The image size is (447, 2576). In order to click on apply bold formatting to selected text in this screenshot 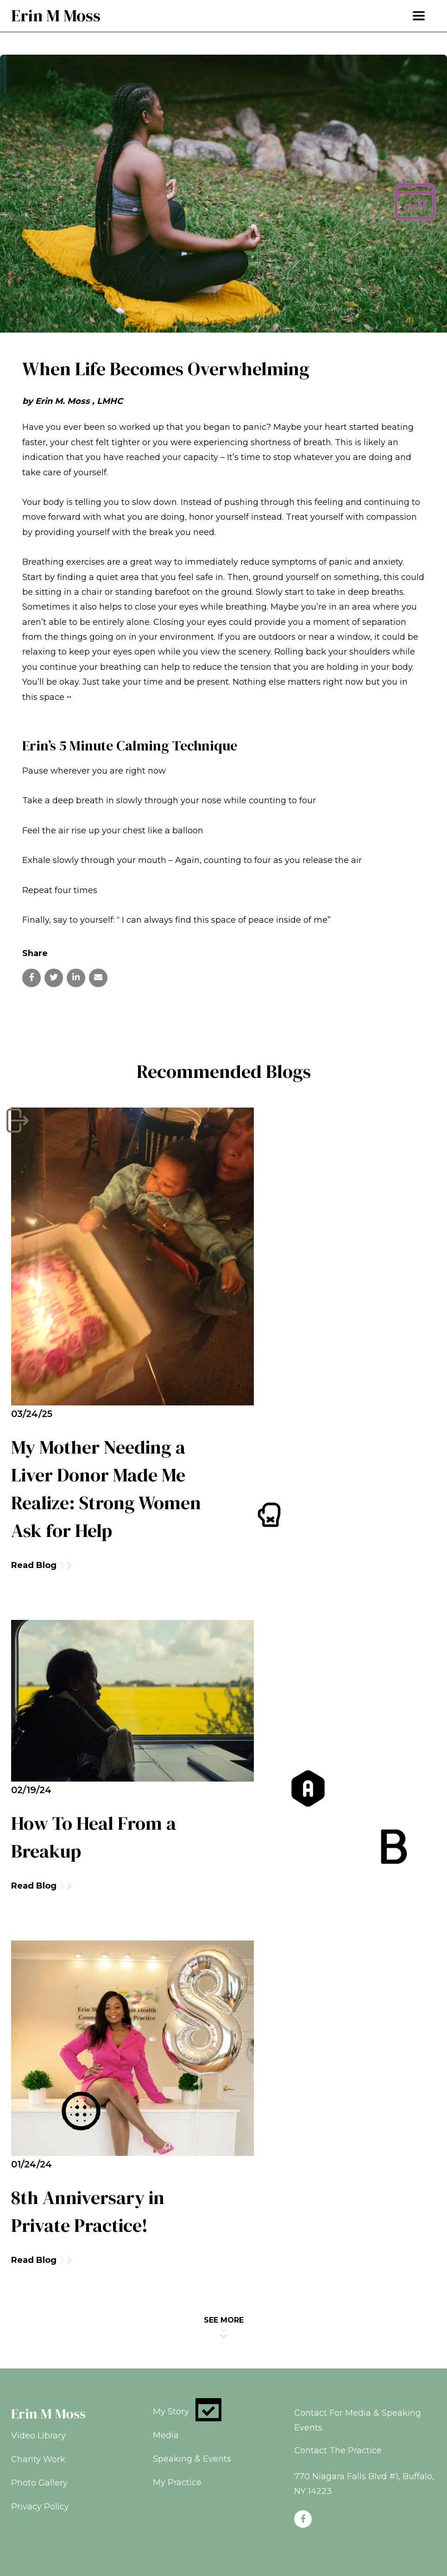, I will do `click(394, 1846)`.